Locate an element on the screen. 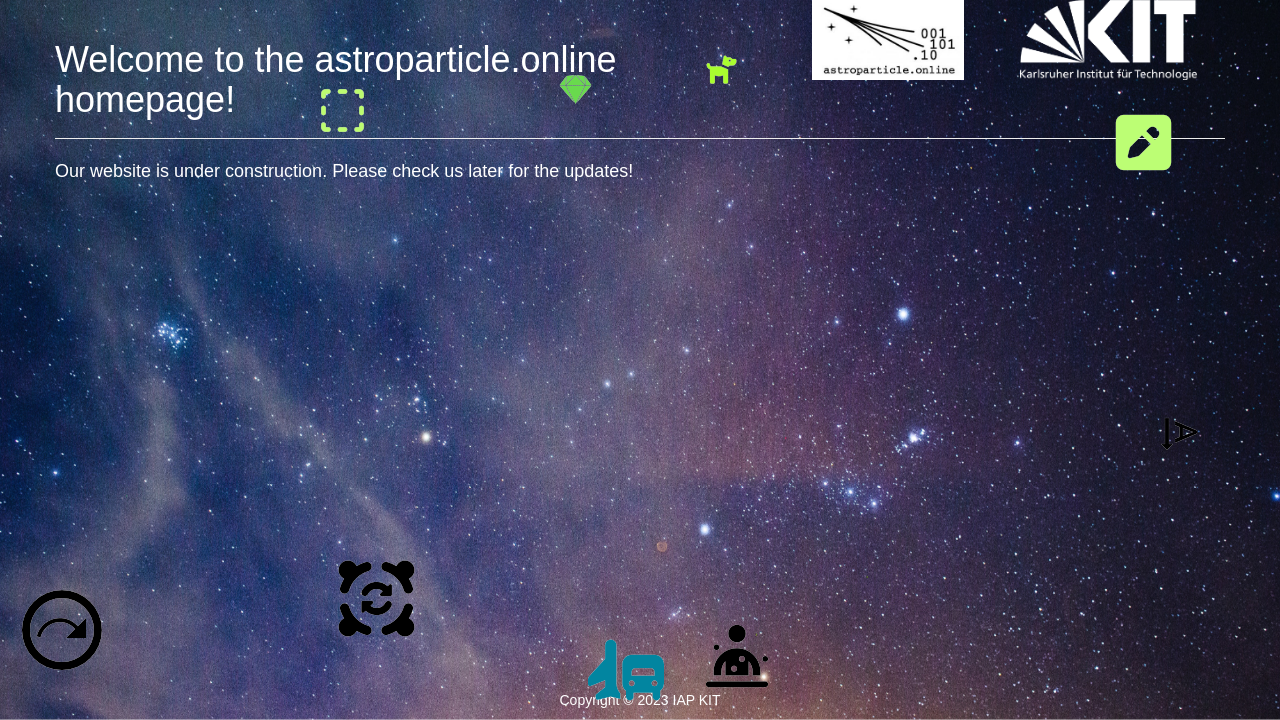 The image size is (1280, 720). view medical diagnoses or health records is located at coordinates (737, 656).